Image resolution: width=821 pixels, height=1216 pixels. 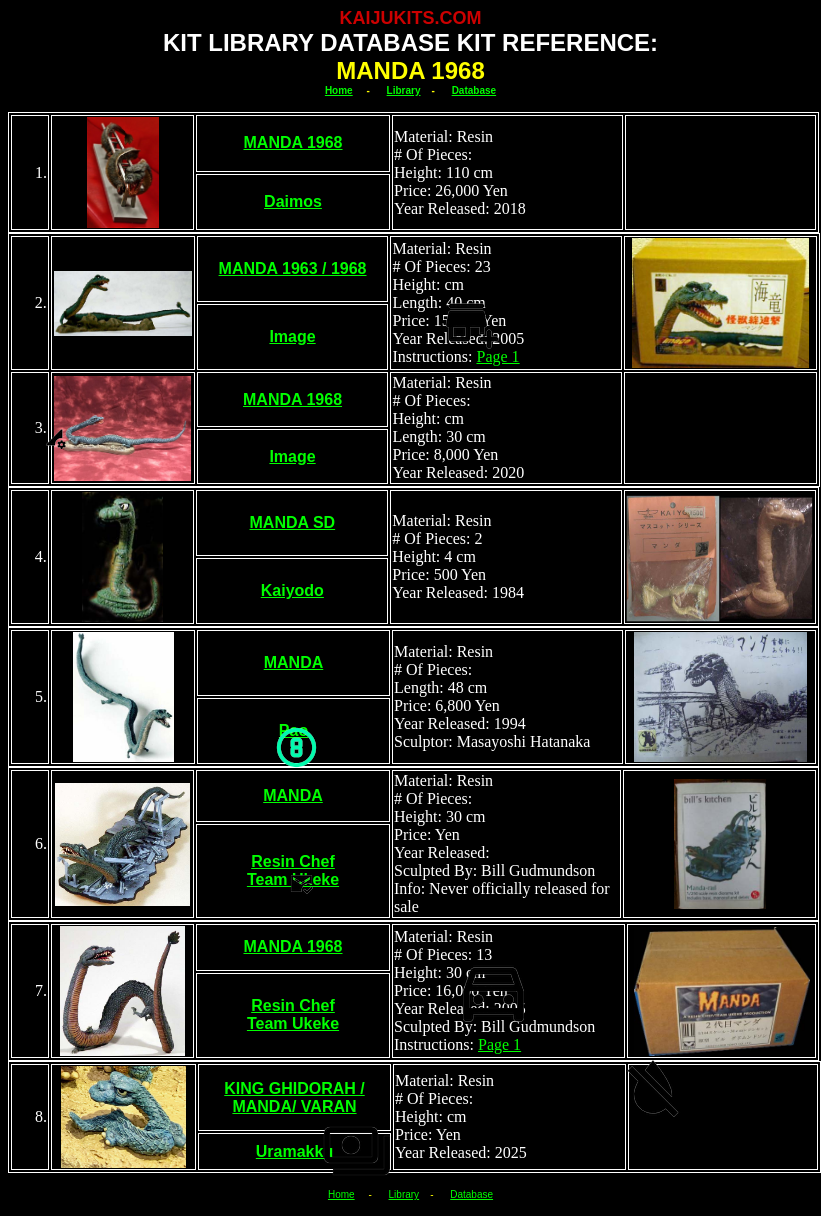 I want to click on access data or network settings, so click(x=55, y=438).